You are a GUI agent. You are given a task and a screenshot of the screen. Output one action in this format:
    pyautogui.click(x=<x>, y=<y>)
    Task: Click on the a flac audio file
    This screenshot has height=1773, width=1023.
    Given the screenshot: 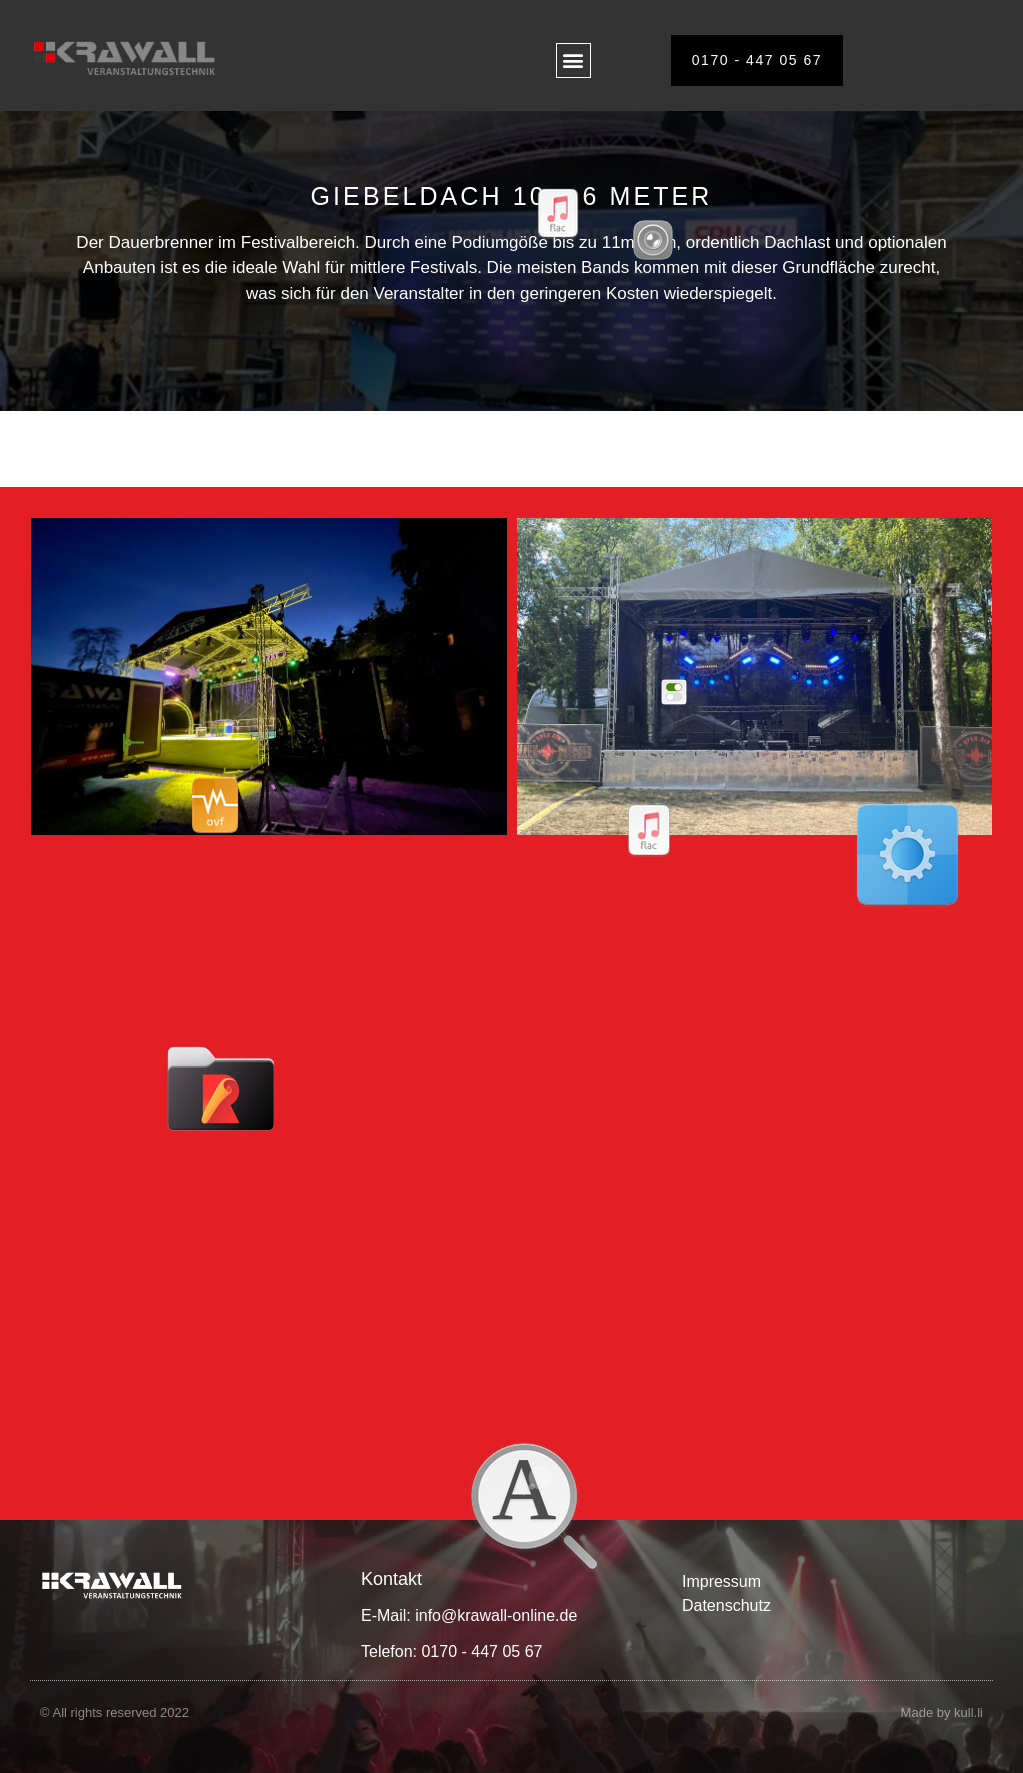 What is the action you would take?
    pyautogui.click(x=649, y=830)
    